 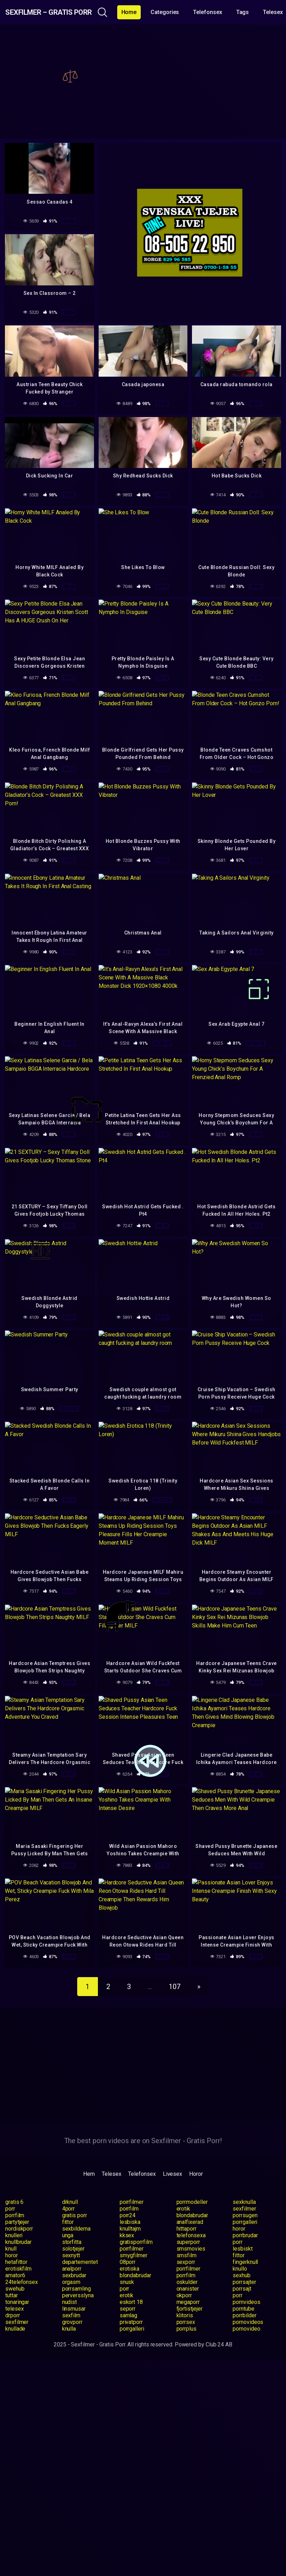 I want to click on create a new folder, so click(x=87, y=1109).